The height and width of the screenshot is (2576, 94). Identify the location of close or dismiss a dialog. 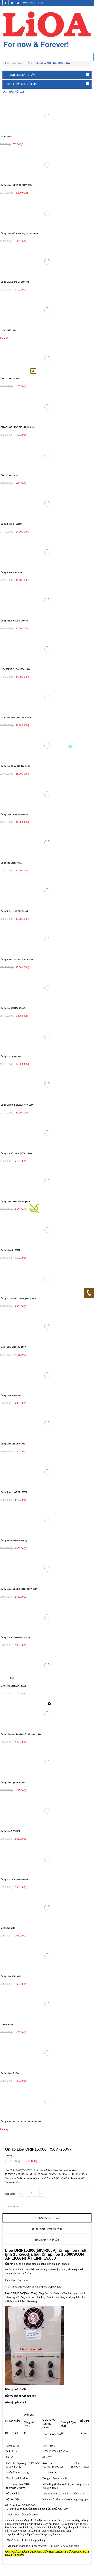
(70, 747).